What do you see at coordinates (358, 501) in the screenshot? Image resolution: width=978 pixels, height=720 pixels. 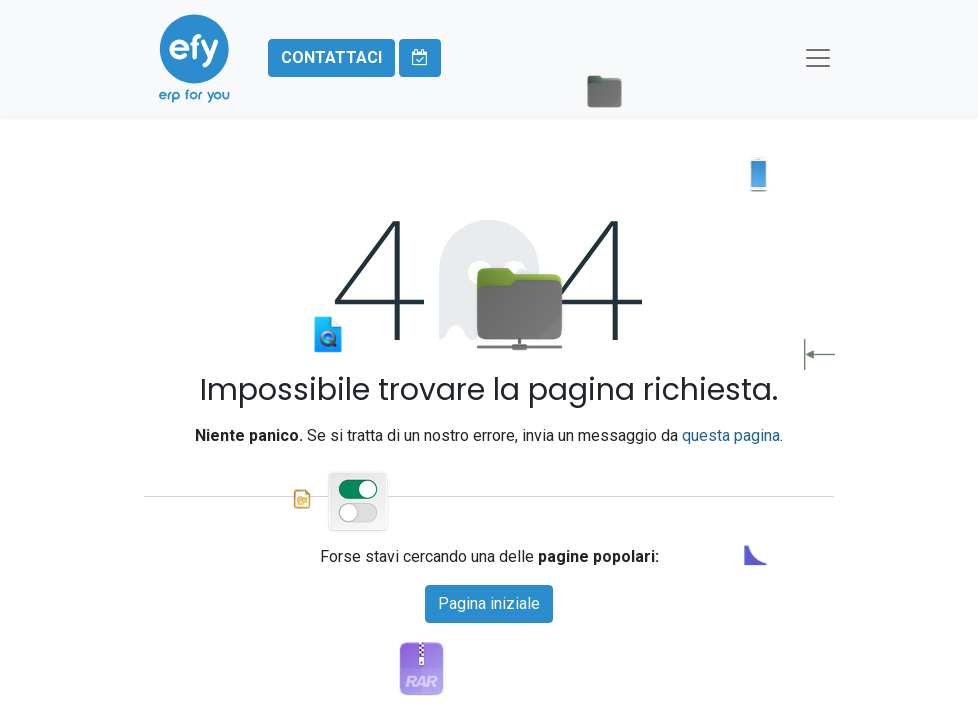 I see `open unity tweak tool settings` at bounding box center [358, 501].